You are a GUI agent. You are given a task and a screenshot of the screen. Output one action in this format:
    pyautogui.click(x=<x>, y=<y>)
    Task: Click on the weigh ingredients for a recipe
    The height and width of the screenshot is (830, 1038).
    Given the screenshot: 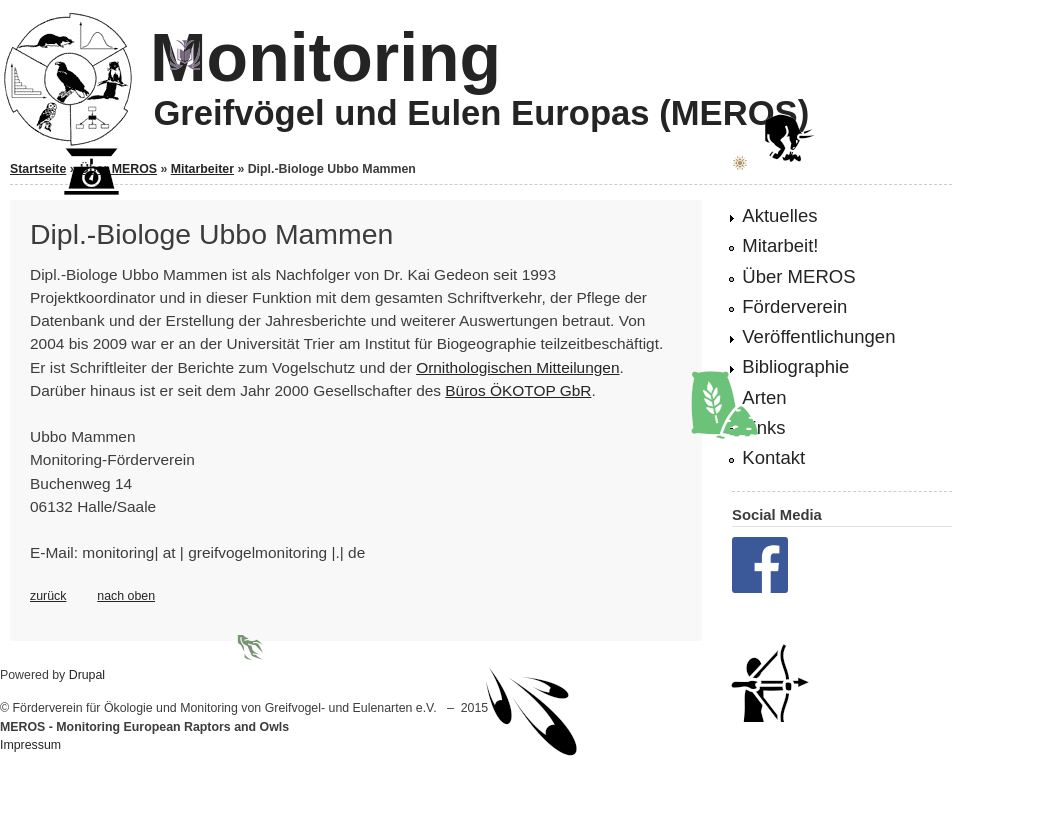 What is the action you would take?
    pyautogui.click(x=91, y=165)
    